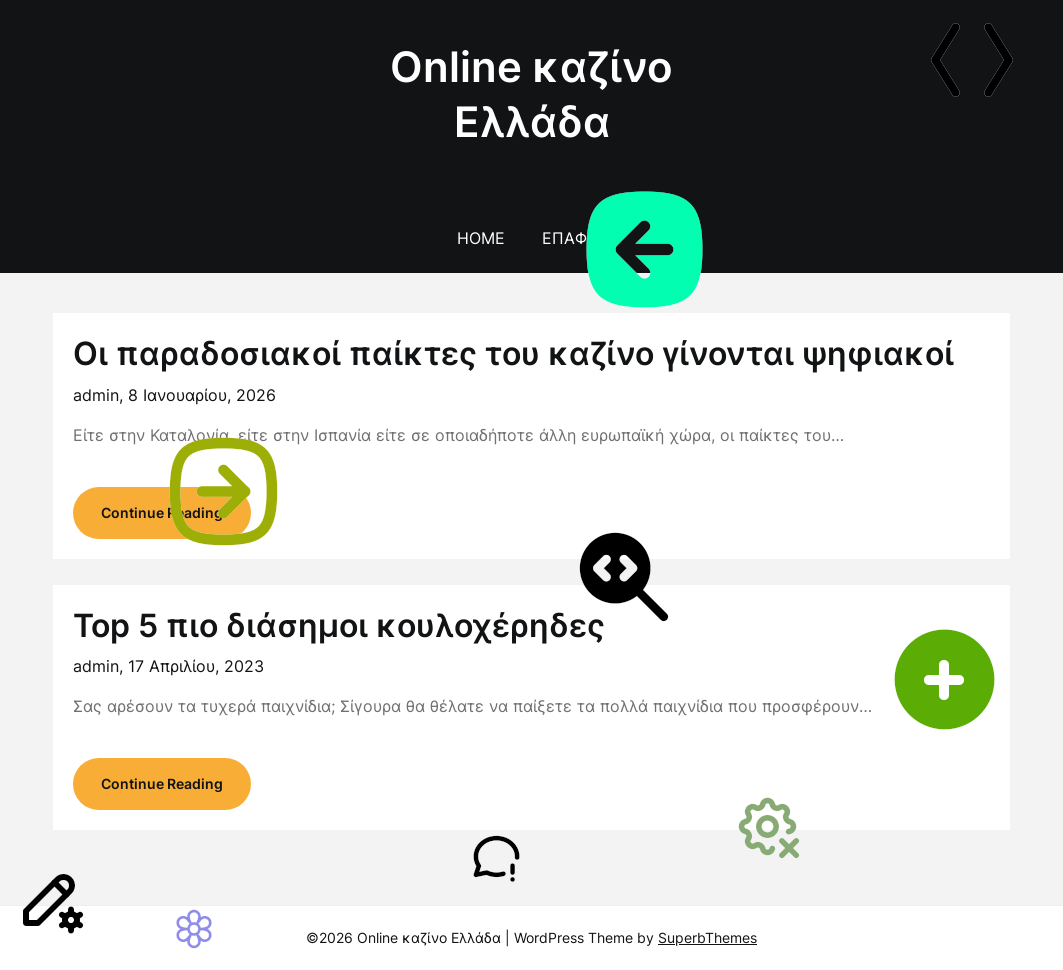 The image size is (1063, 970). What do you see at coordinates (644, 249) in the screenshot?
I see `go back to the previous screen` at bounding box center [644, 249].